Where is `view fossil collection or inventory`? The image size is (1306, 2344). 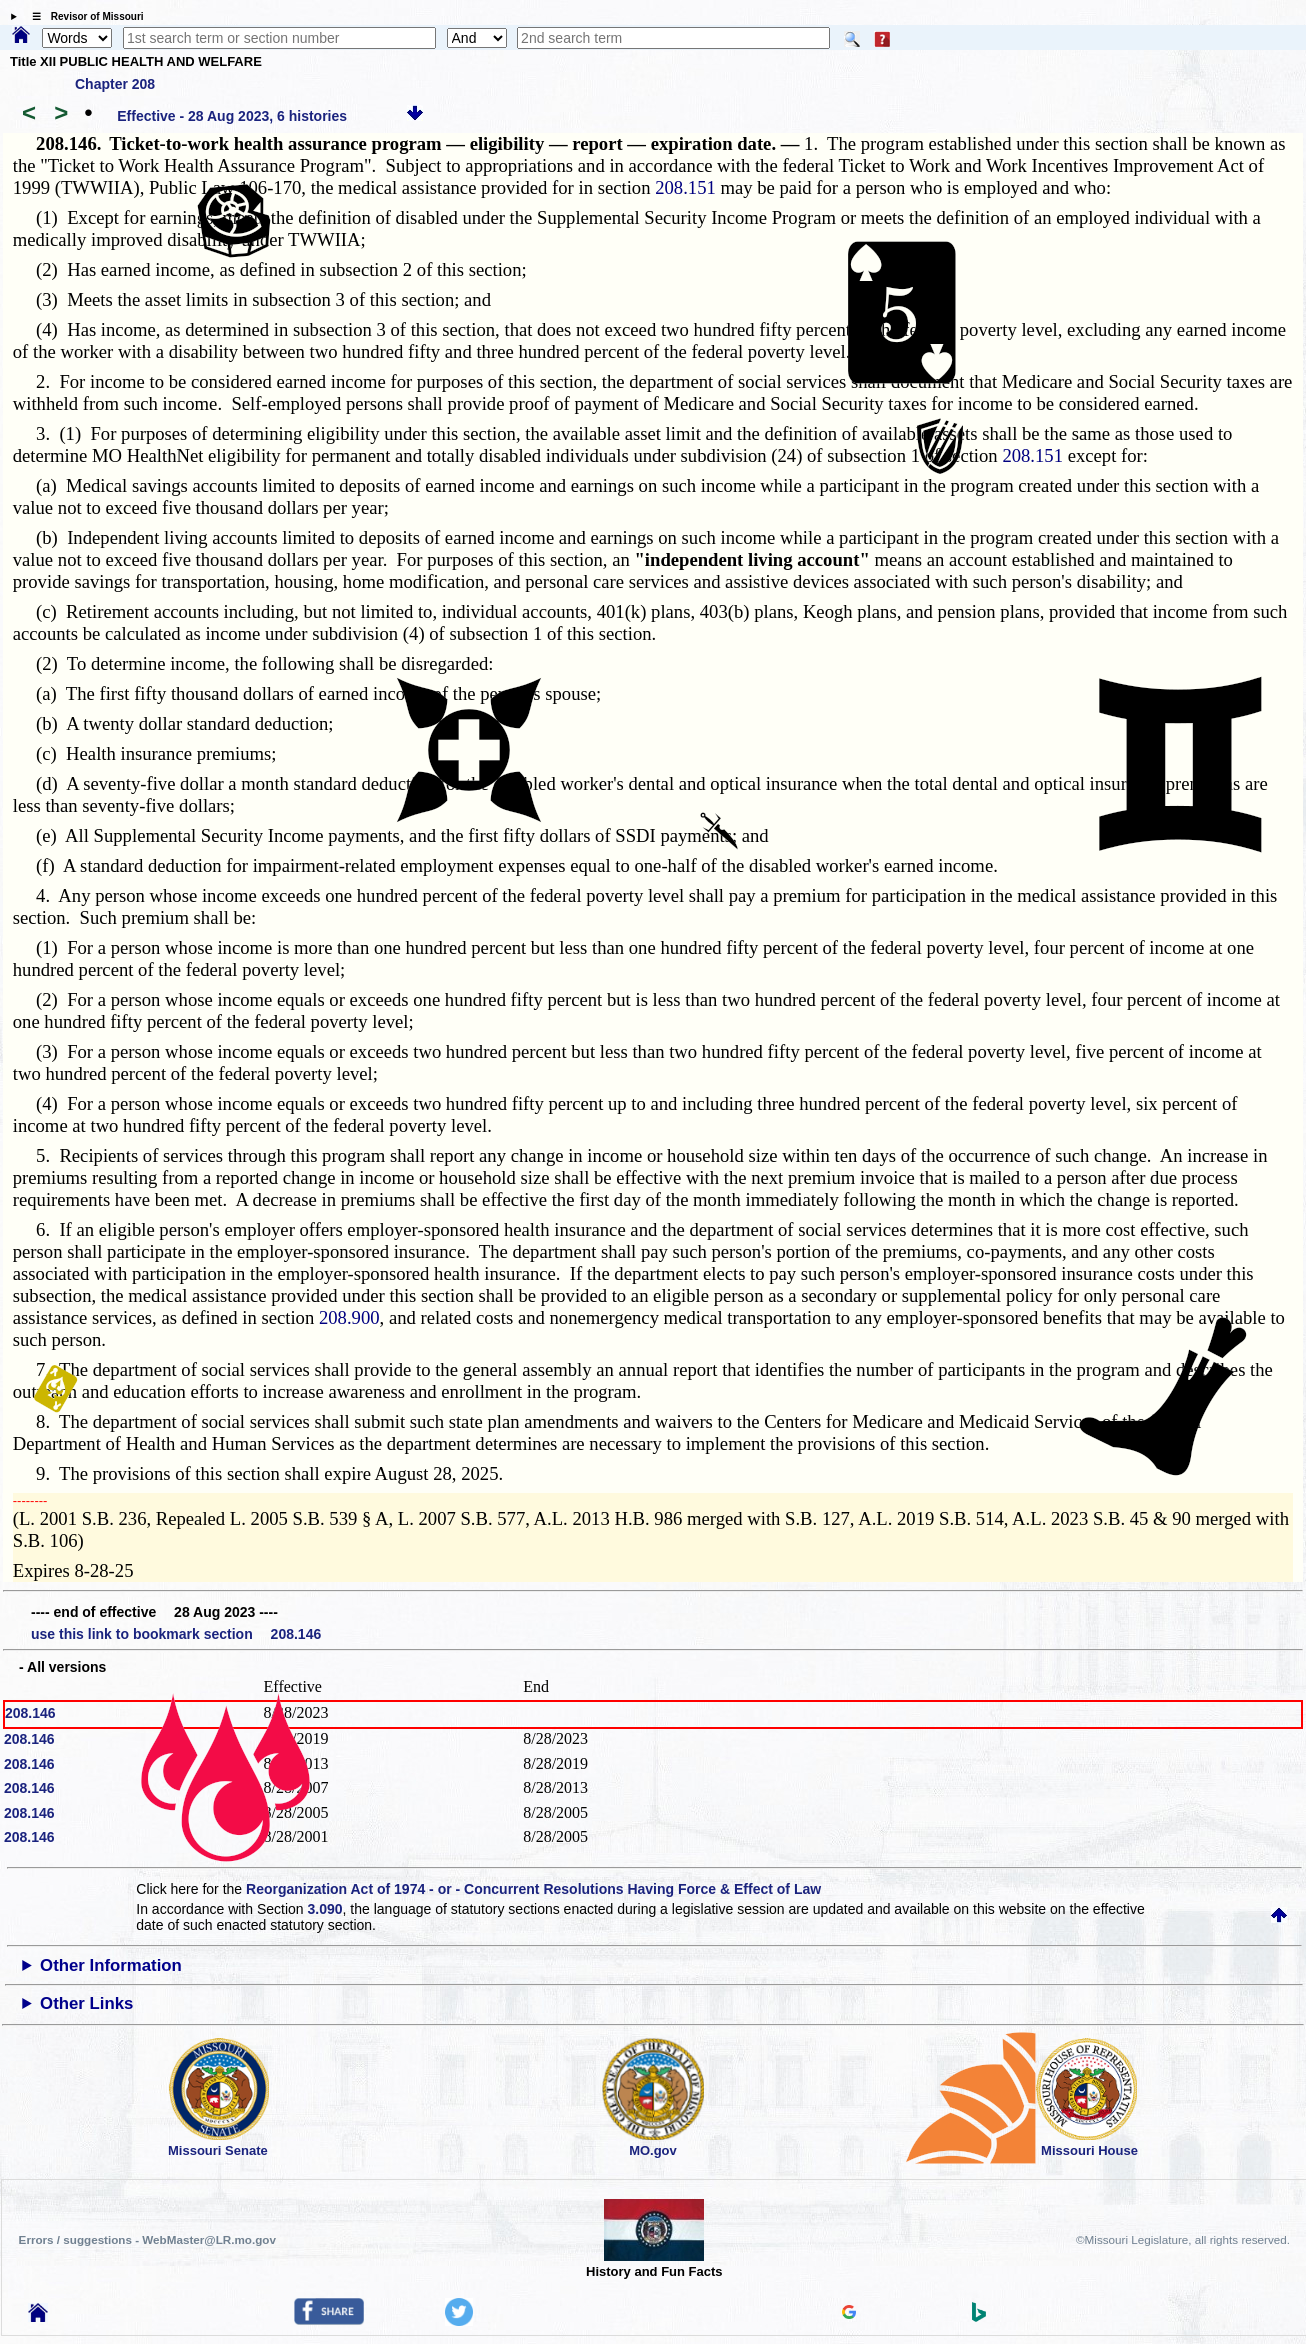
view fossil collection or inventory is located at coordinates (234, 220).